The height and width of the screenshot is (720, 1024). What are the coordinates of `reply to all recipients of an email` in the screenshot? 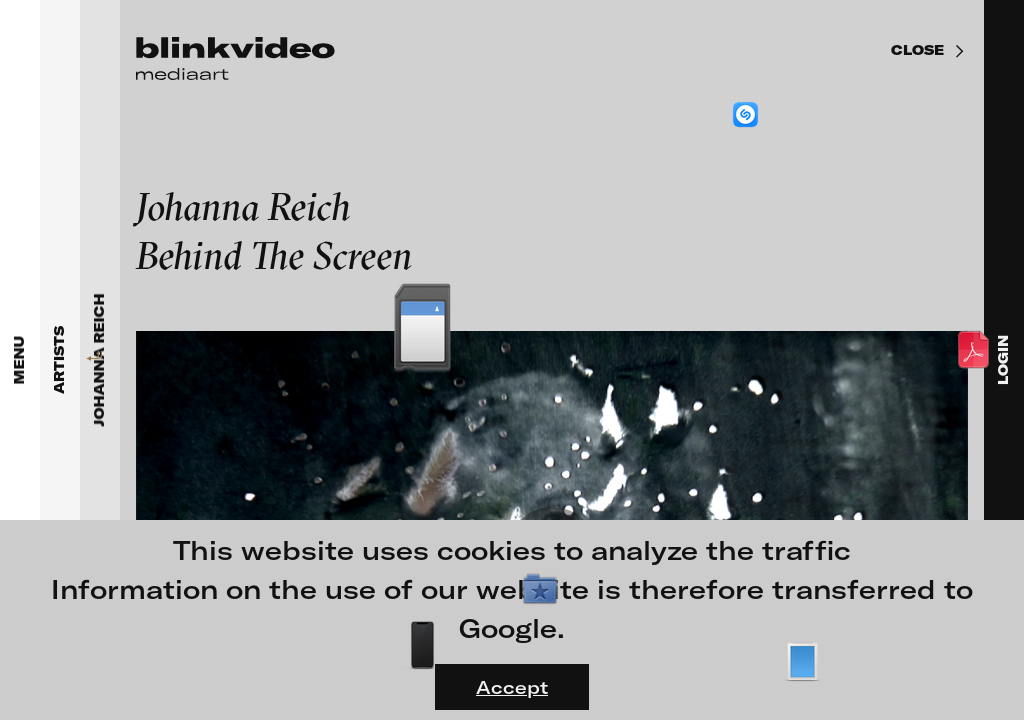 It's located at (94, 355).